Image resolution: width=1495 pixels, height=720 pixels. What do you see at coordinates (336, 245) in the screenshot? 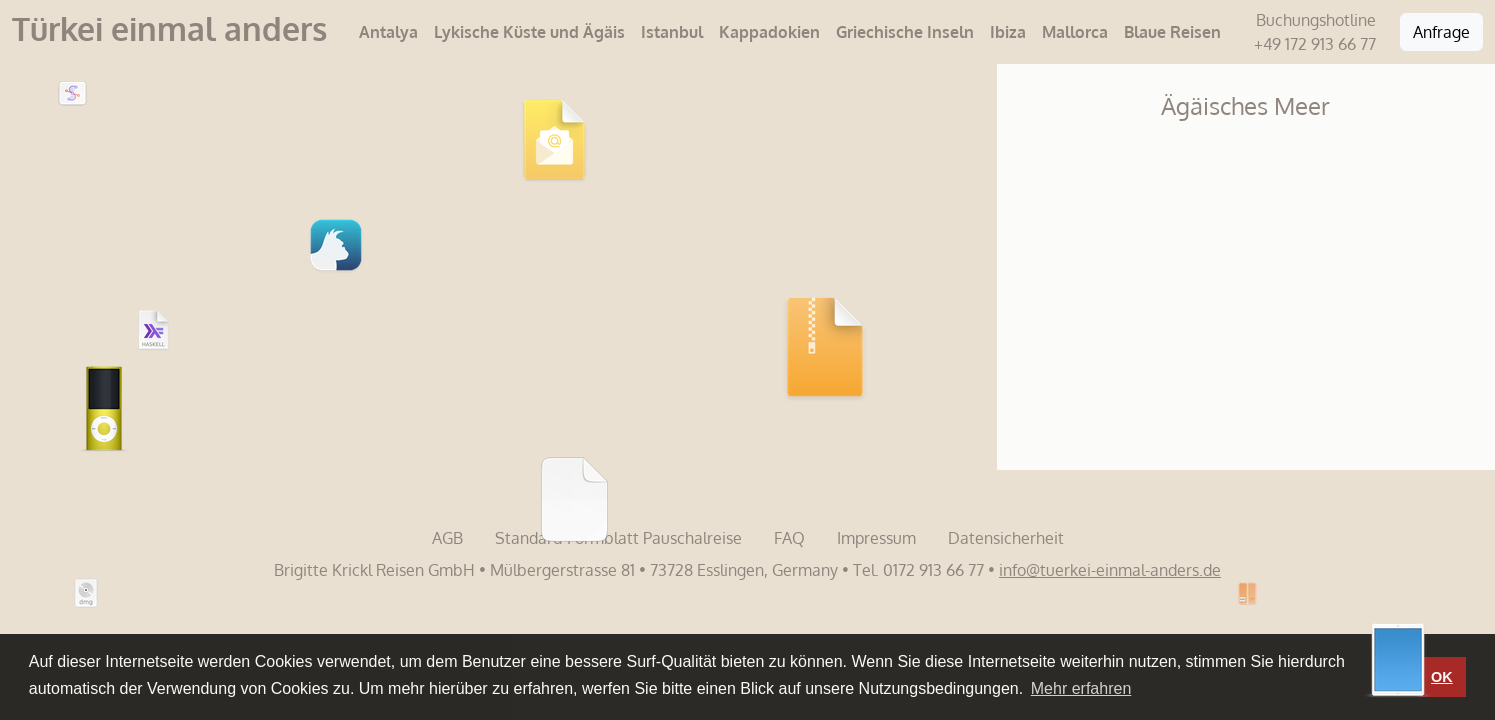
I see `open rambox messaging app` at bounding box center [336, 245].